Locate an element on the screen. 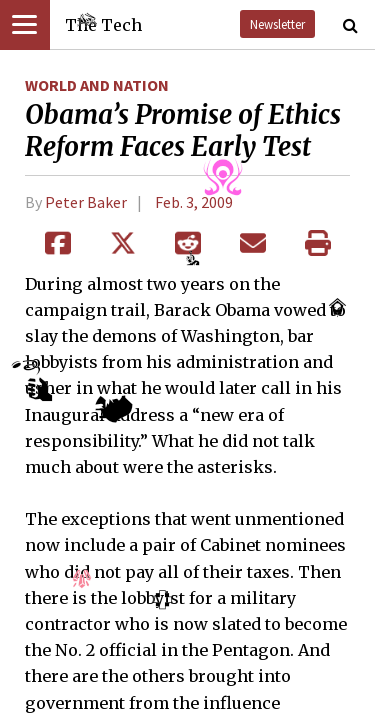  access pet or wildlife features is located at coordinates (337, 307).